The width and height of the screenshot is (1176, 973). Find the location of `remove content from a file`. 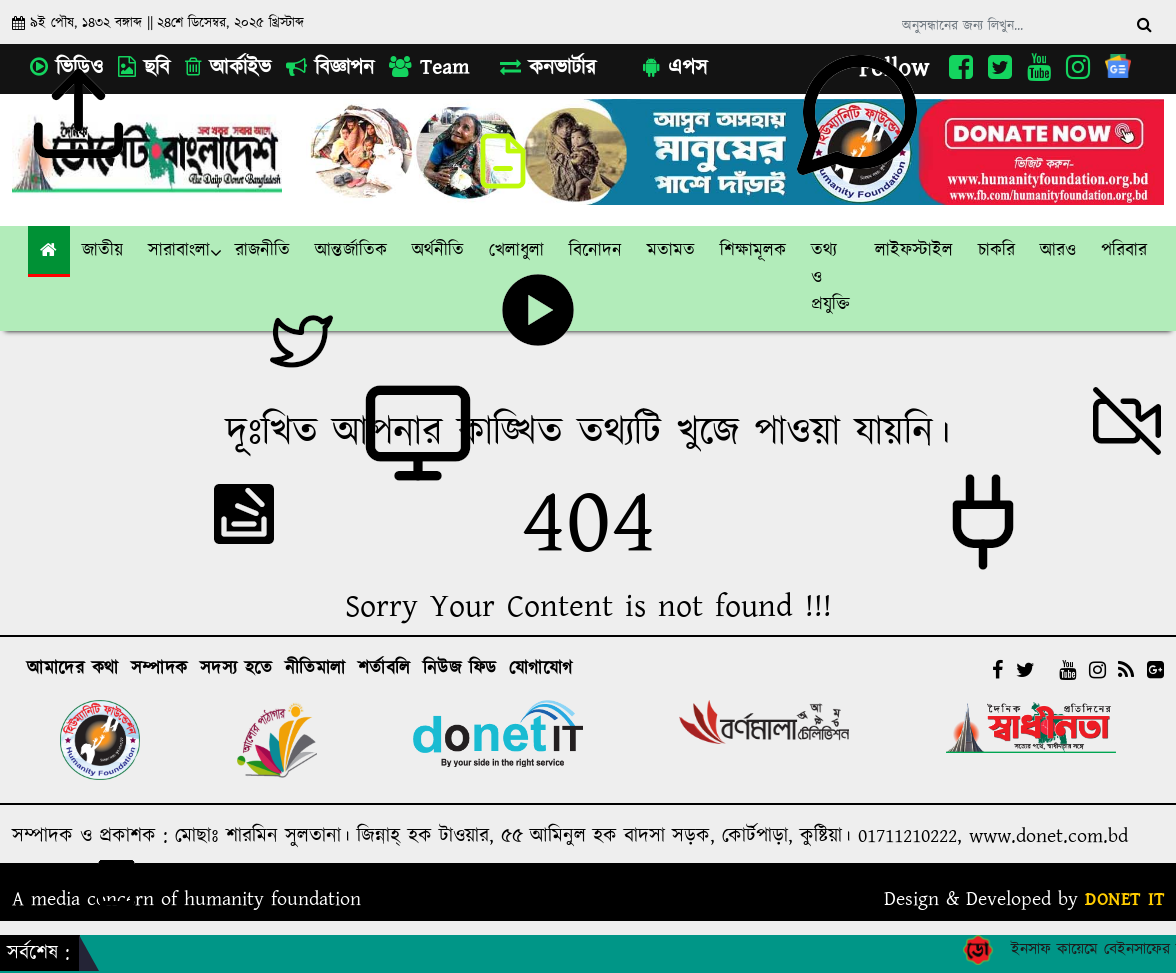

remove content from a file is located at coordinates (503, 161).